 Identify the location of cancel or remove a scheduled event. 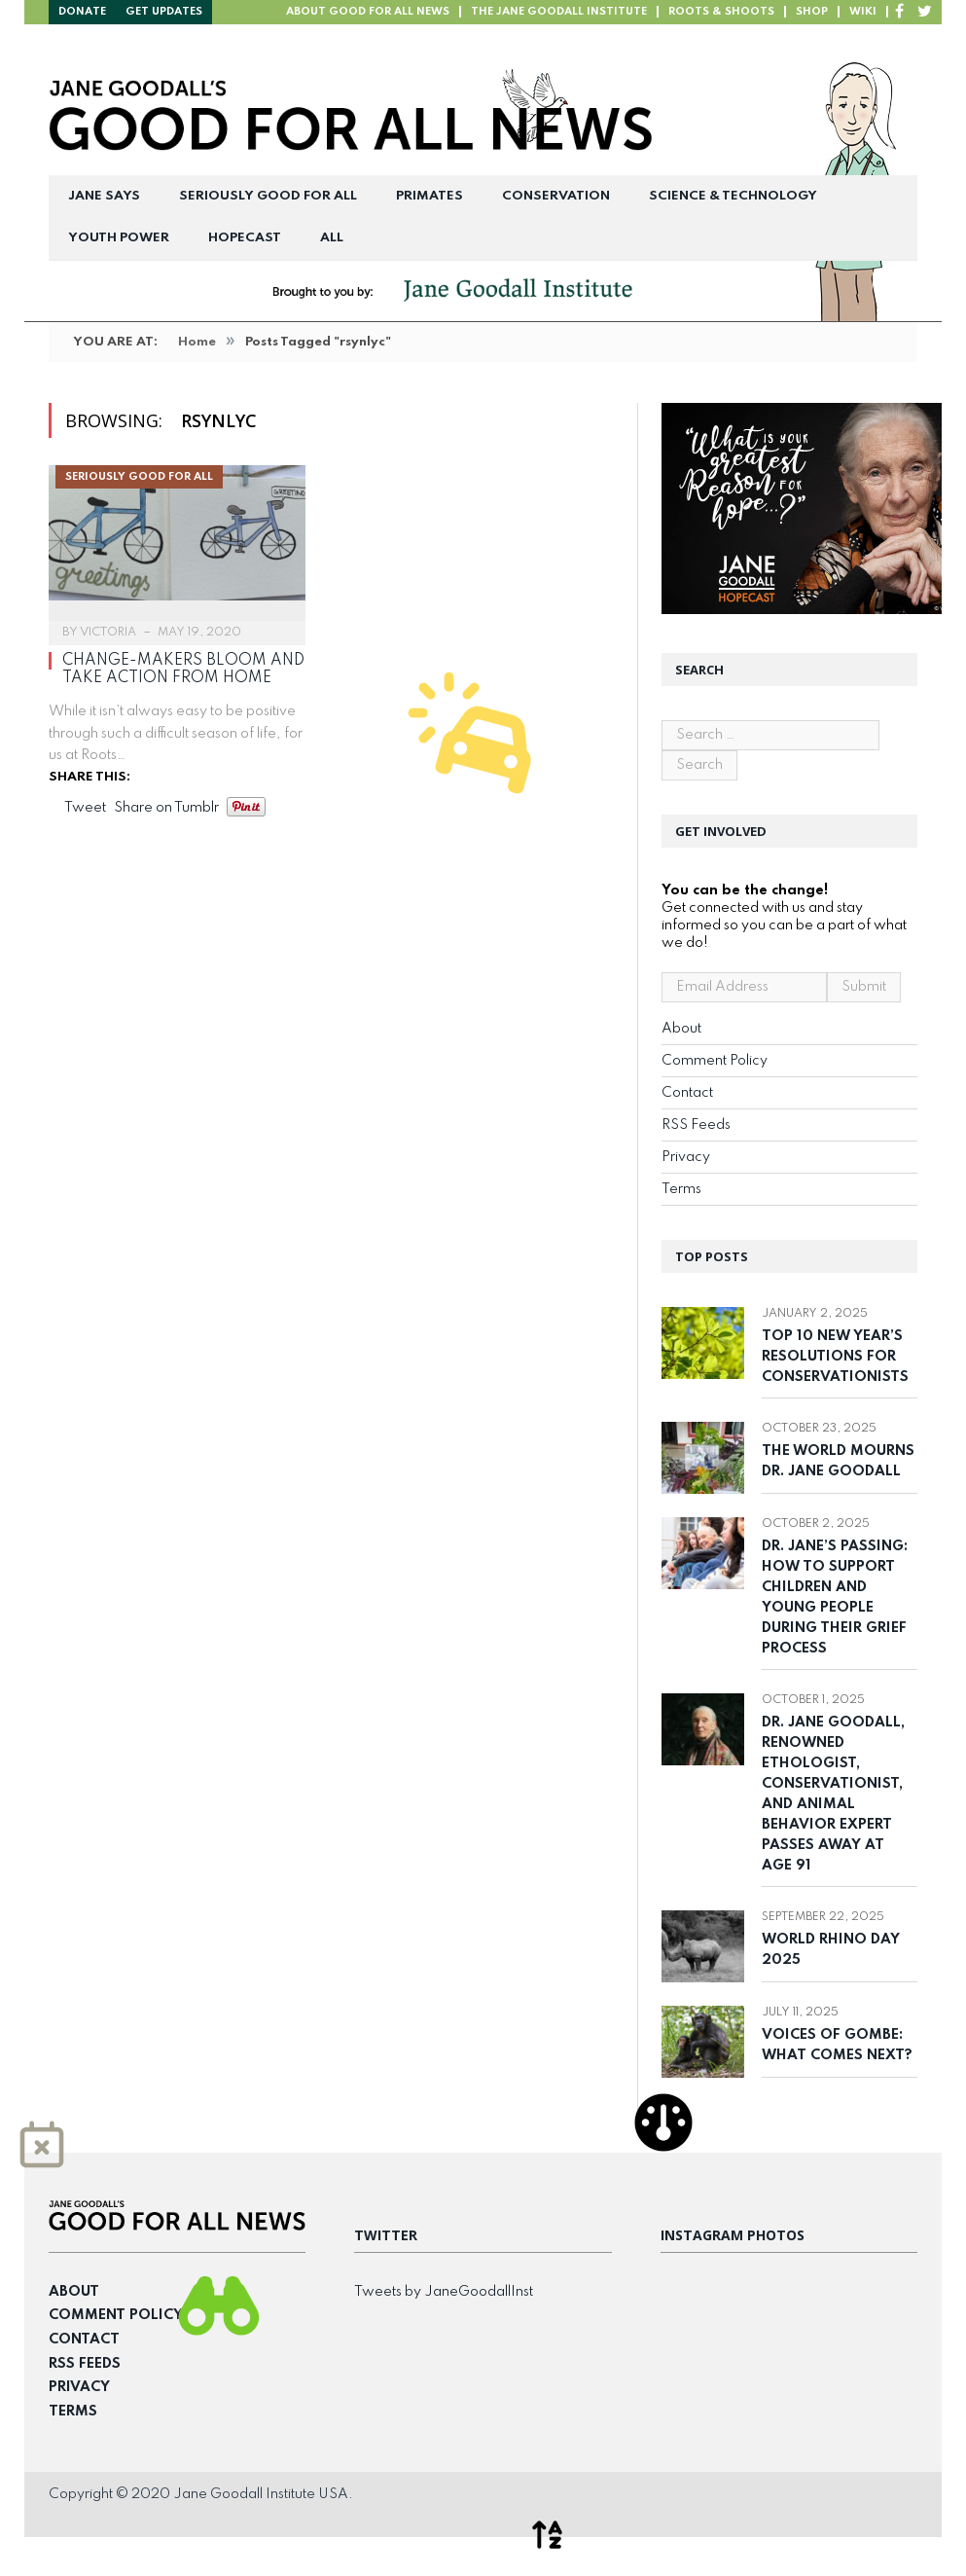
(42, 2146).